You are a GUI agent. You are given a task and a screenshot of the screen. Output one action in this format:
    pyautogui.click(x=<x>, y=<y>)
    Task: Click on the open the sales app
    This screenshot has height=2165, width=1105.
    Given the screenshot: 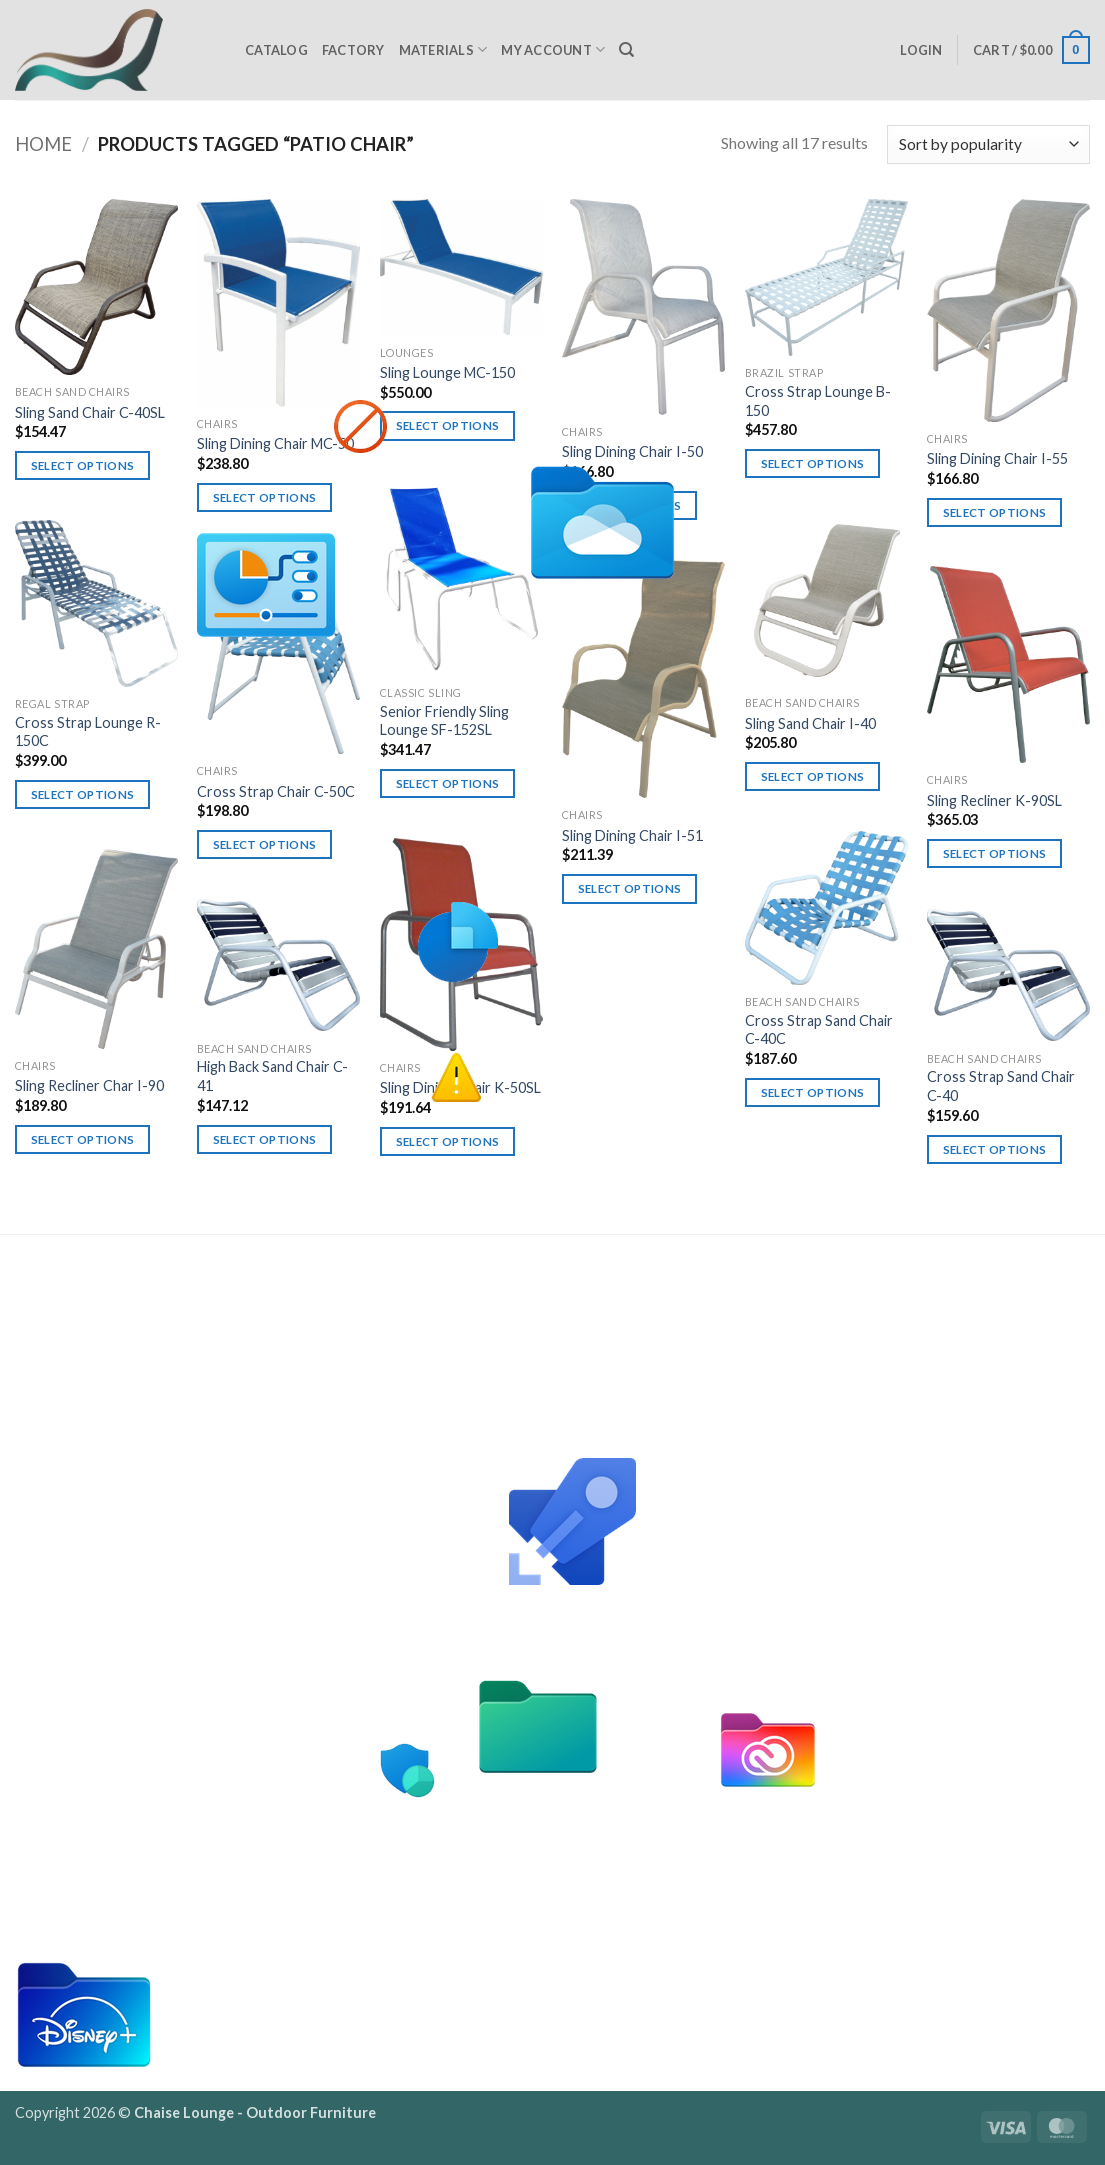 What is the action you would take?
    pyautogui.click(x=458, y=942)
    